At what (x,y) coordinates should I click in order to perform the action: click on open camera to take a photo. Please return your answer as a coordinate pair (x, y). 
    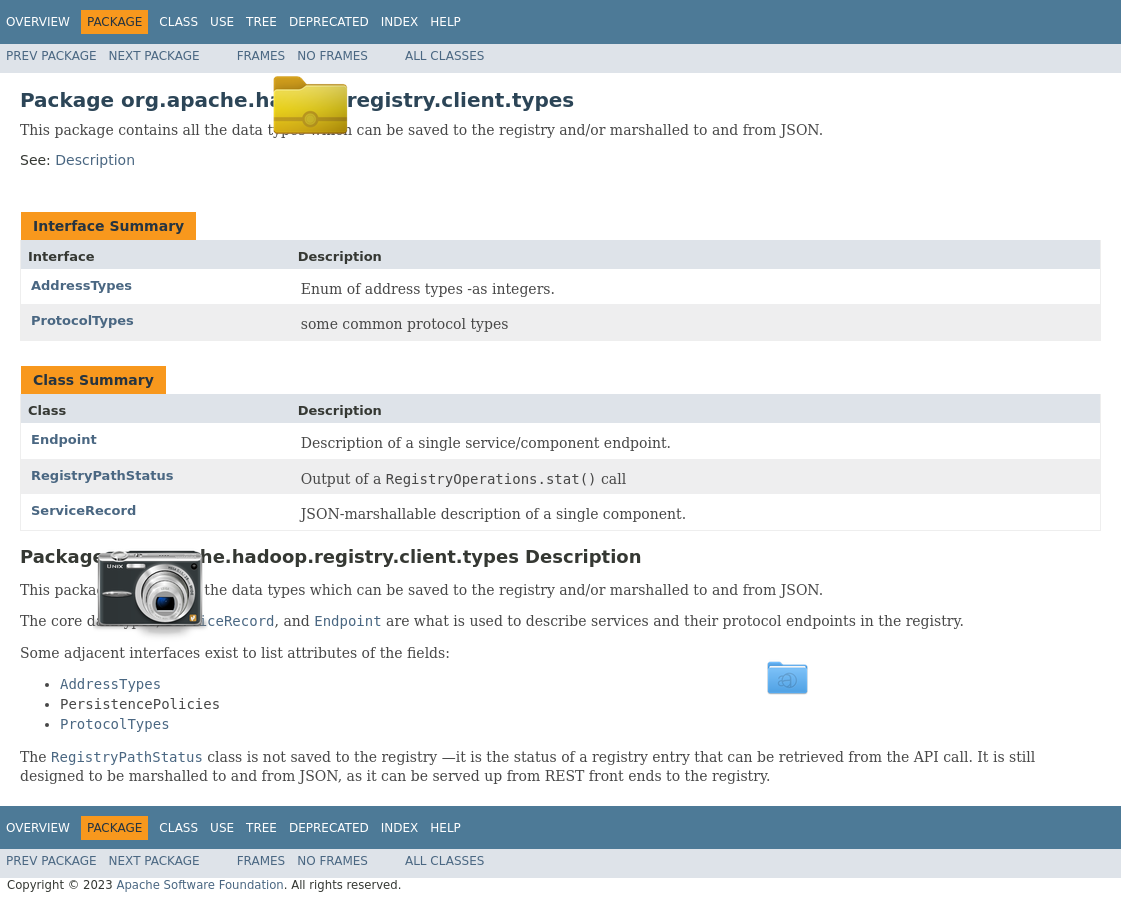
    Looking at the image, I should click on (150, 584).